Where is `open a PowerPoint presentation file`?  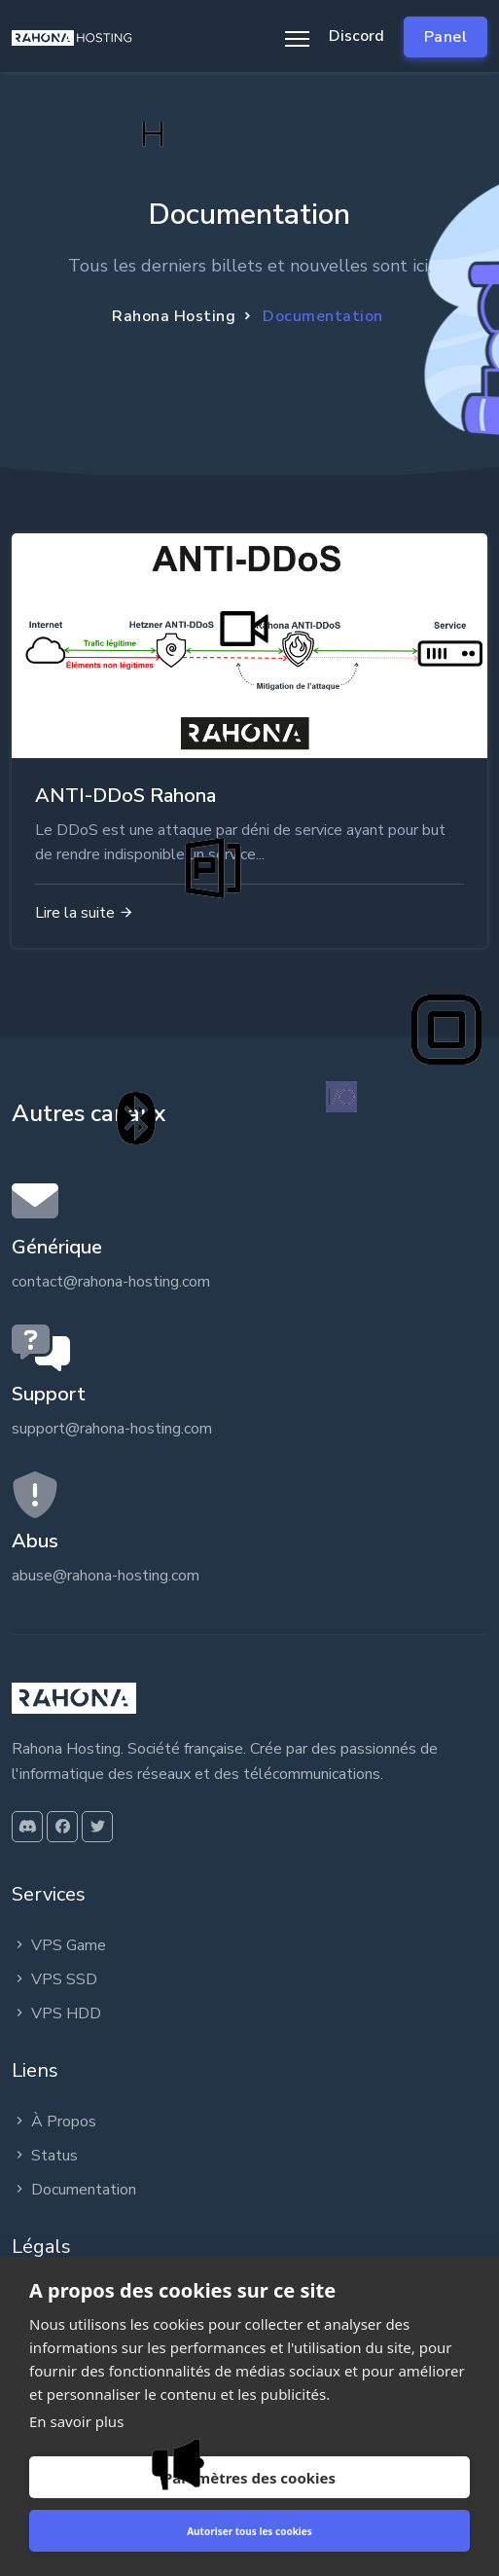
open a PowerPoint presentation file is located at coordinates (213, 868).